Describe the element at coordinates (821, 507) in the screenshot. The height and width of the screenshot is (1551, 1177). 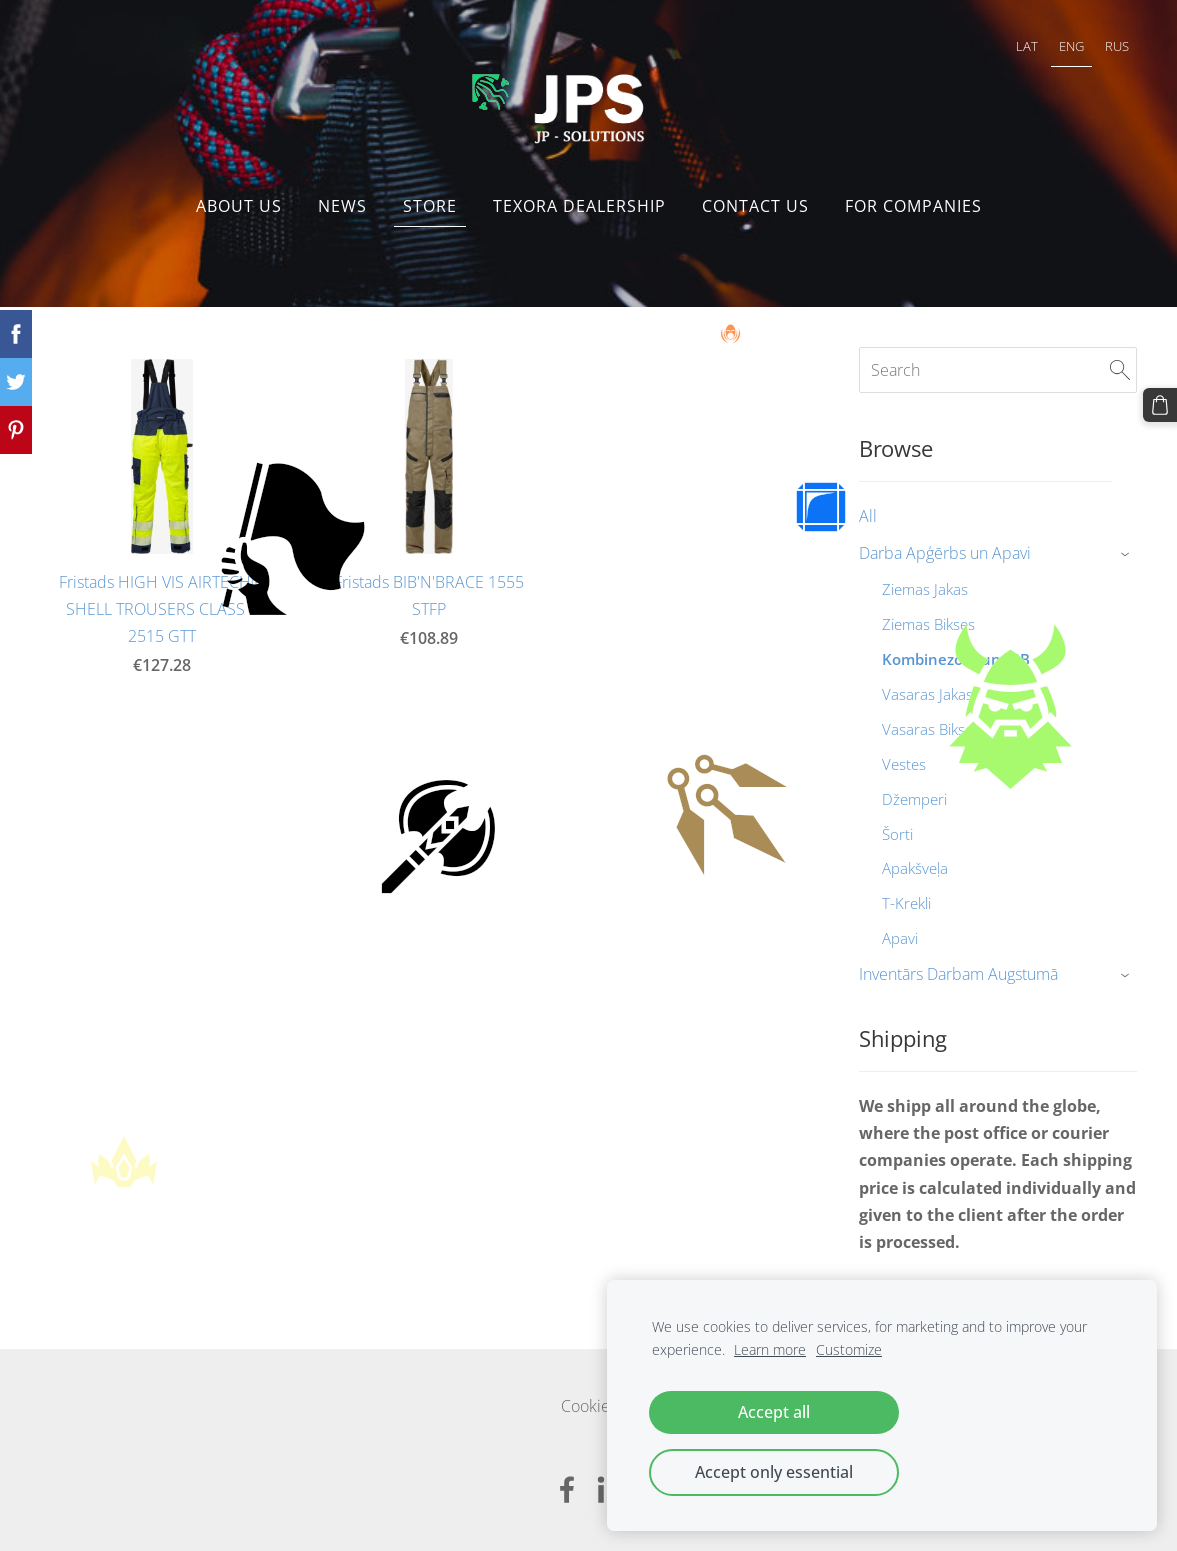
I see `indicates an amethyst gem resource or currency` at that location.